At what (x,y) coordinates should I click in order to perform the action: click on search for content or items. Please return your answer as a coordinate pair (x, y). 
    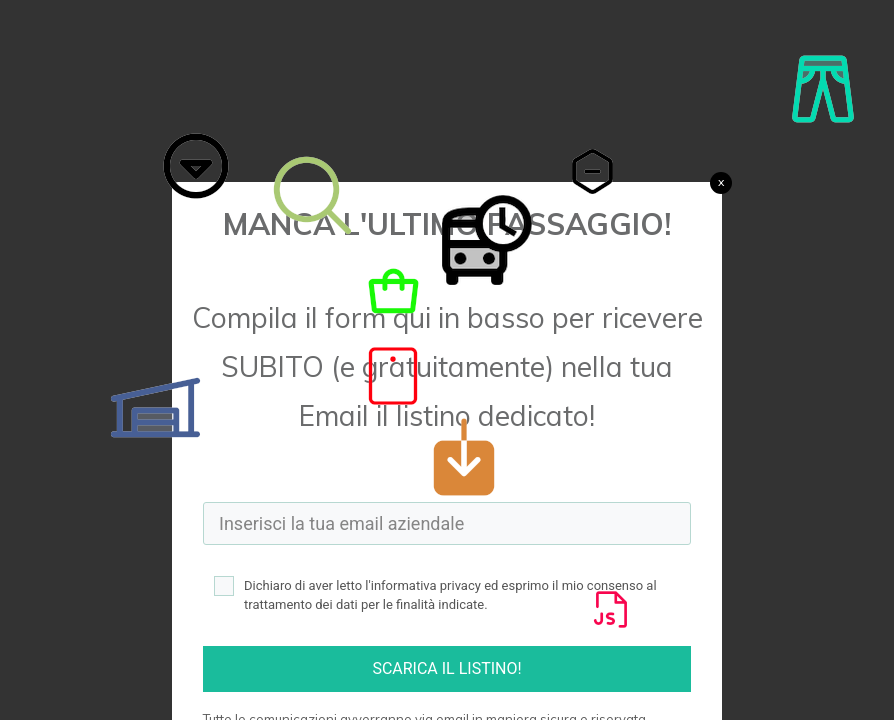
    Looking at the image, I should click on (312, 195).